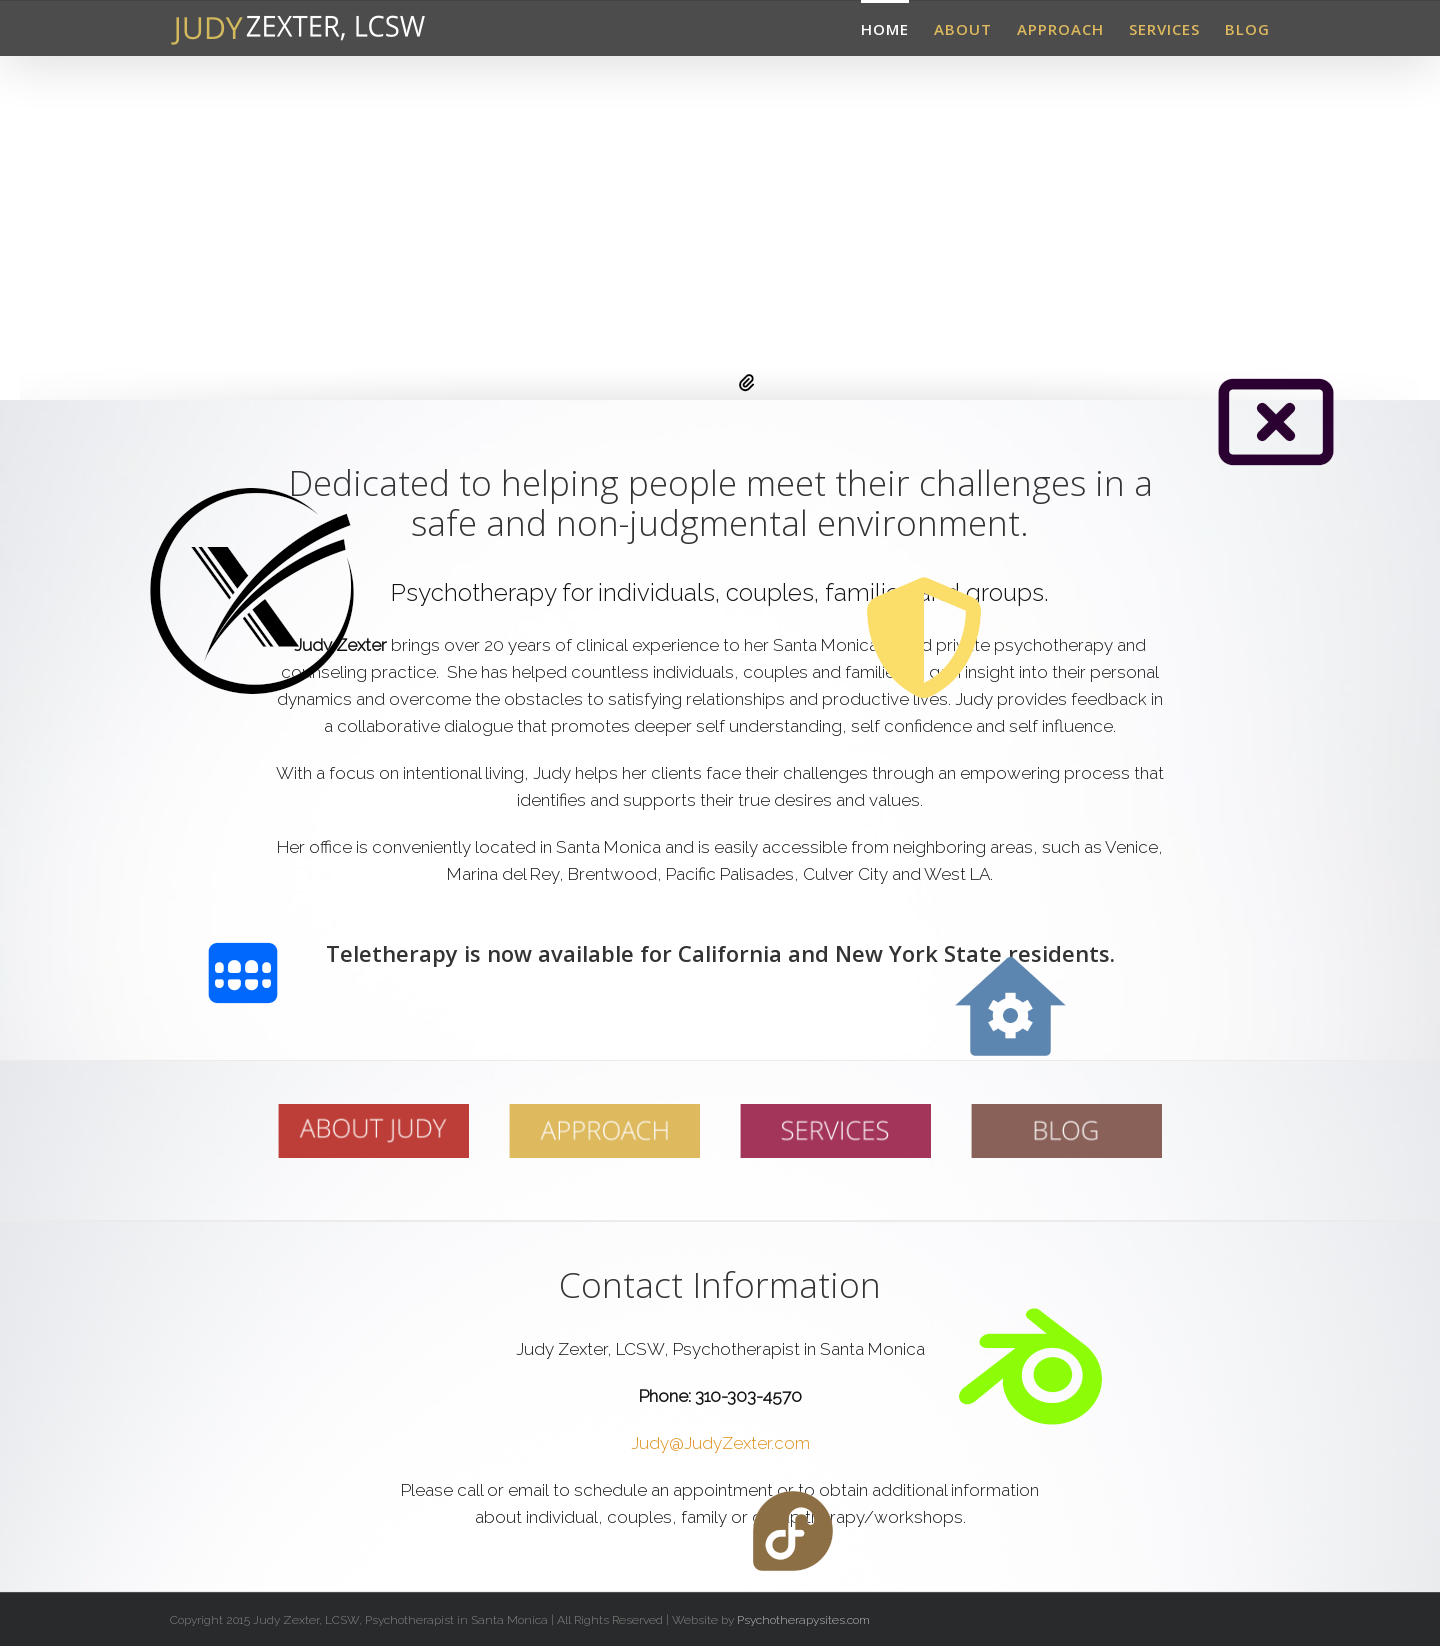 Image resolution: width=1440 pixels, height=1647 pixels. I want to click on view security or protection settings, so click(924, 638).